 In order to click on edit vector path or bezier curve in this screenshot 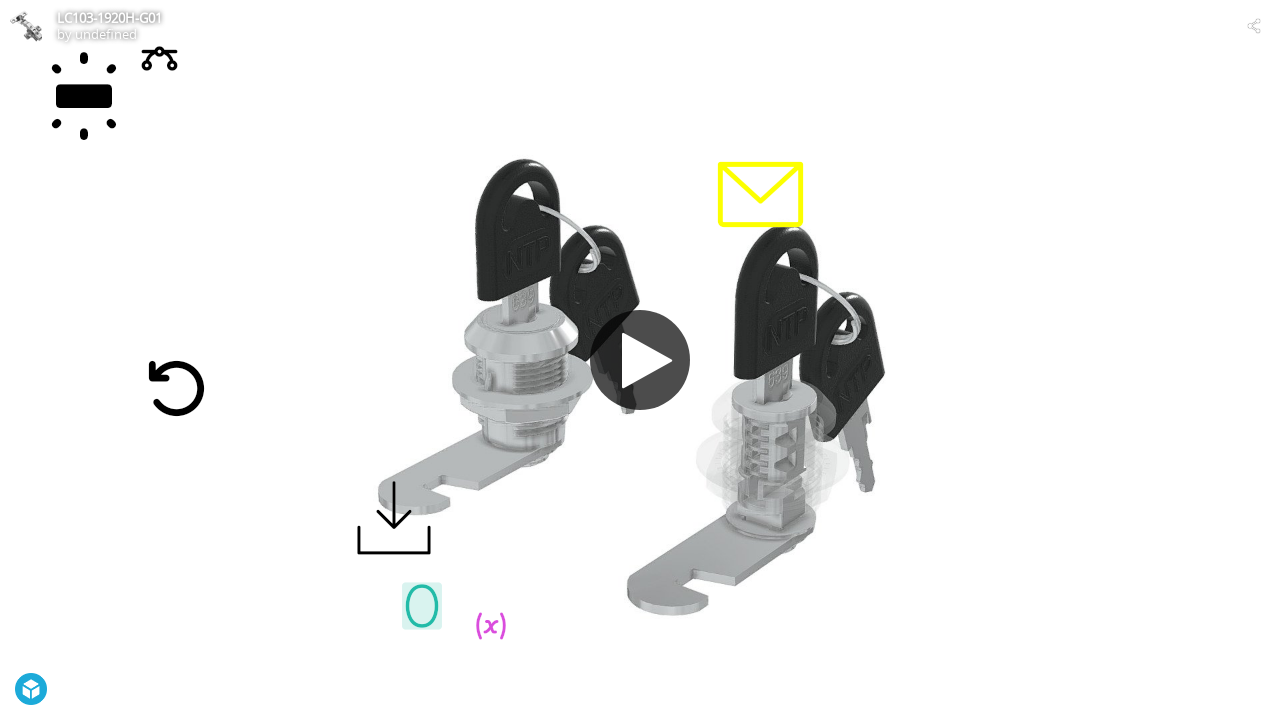, I will do `click(159, 58)`.